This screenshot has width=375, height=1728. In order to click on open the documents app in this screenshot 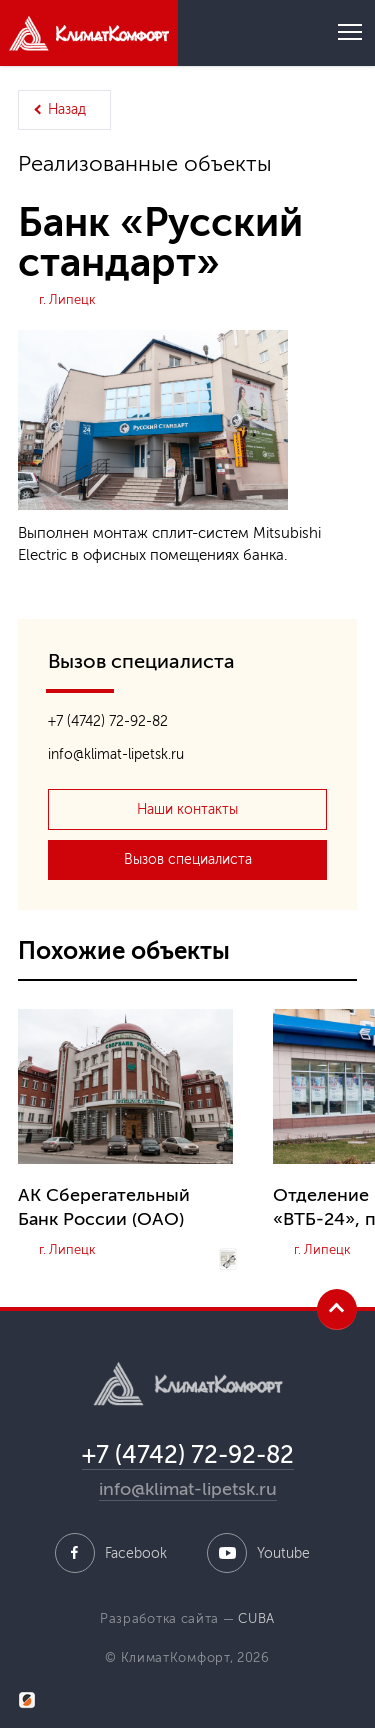, I will do `click(228, 1259)`.